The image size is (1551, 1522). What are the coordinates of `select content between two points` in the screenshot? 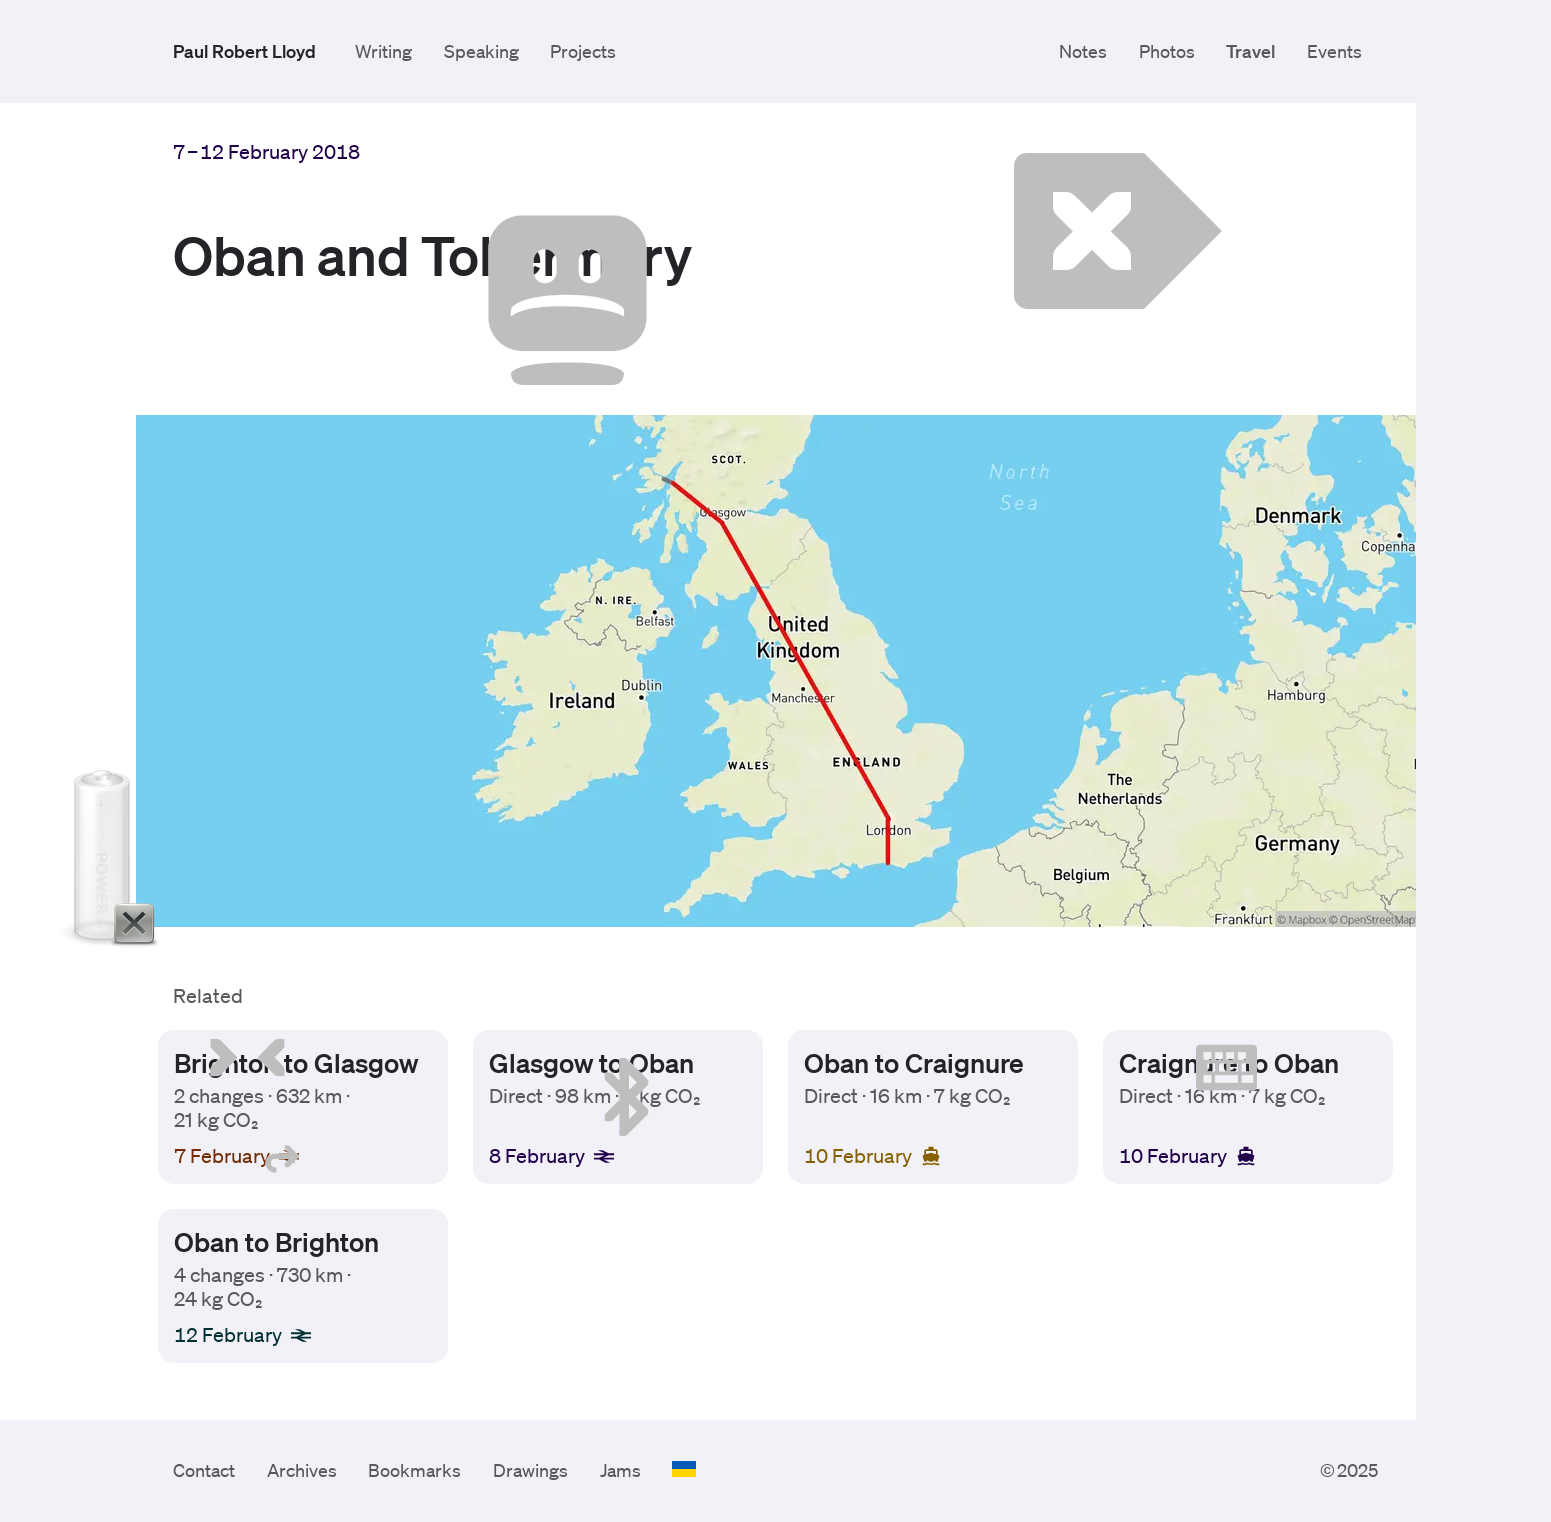 It's located at (247, 1057).